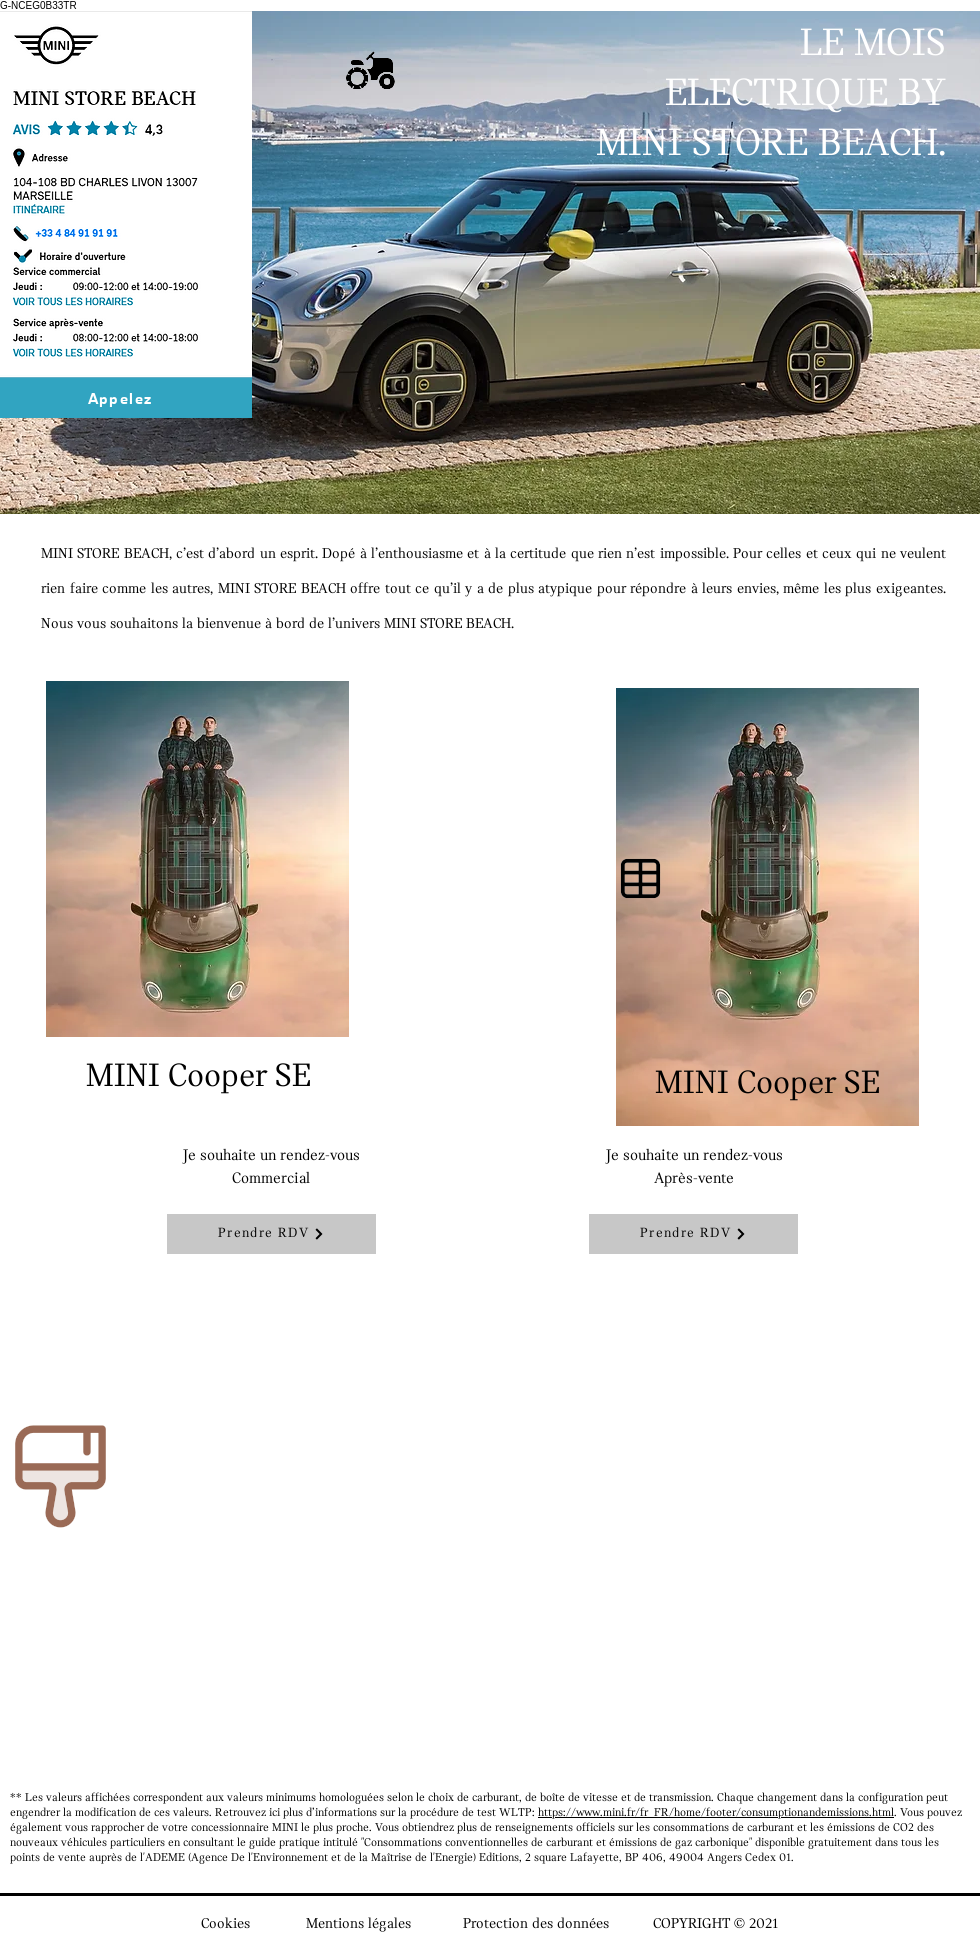 This screenshot has width=980, height=1934. Describe the element at coordinates (60, 1474) in the screenshot. I see `access painting or drawing tools` at that location.